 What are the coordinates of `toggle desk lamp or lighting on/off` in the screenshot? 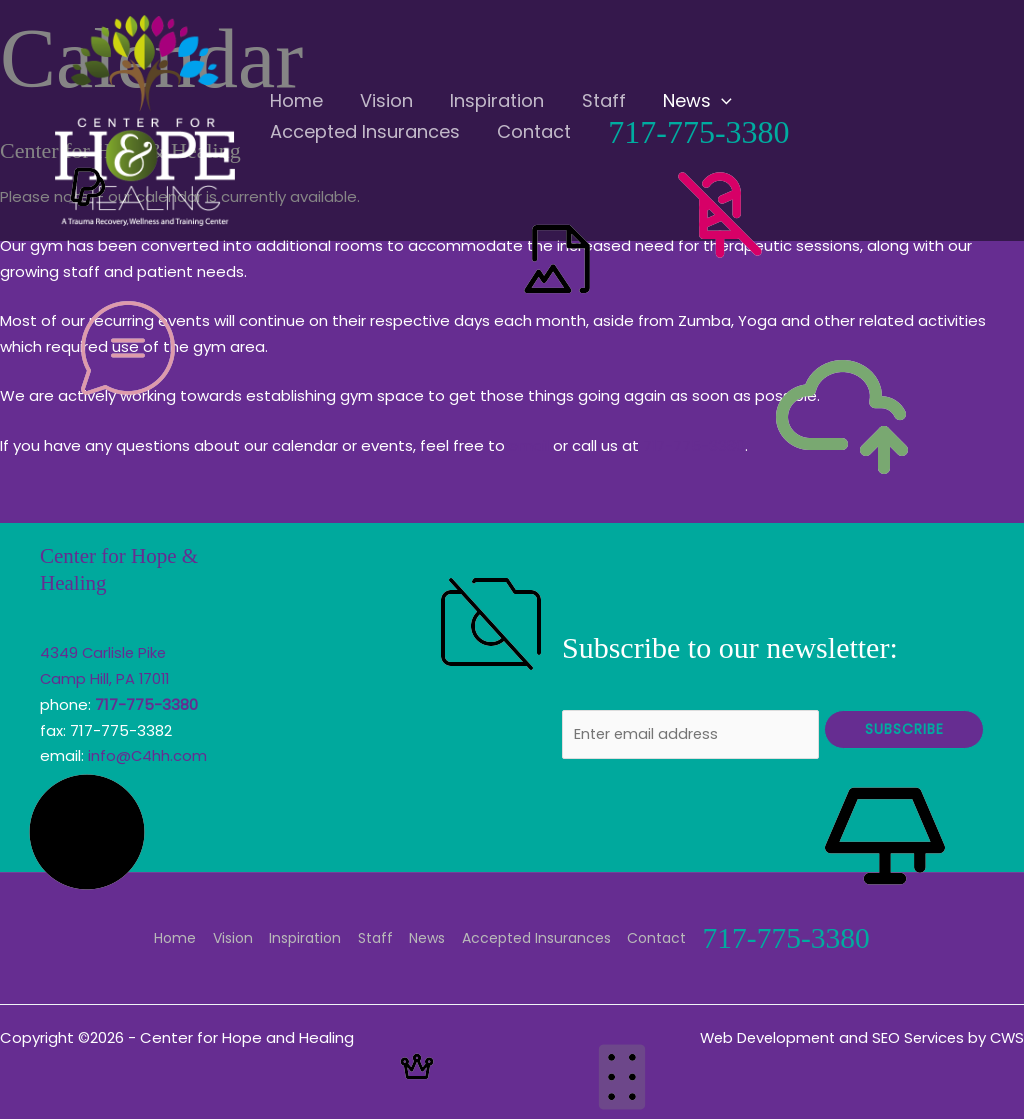 It's located at (885, 836).